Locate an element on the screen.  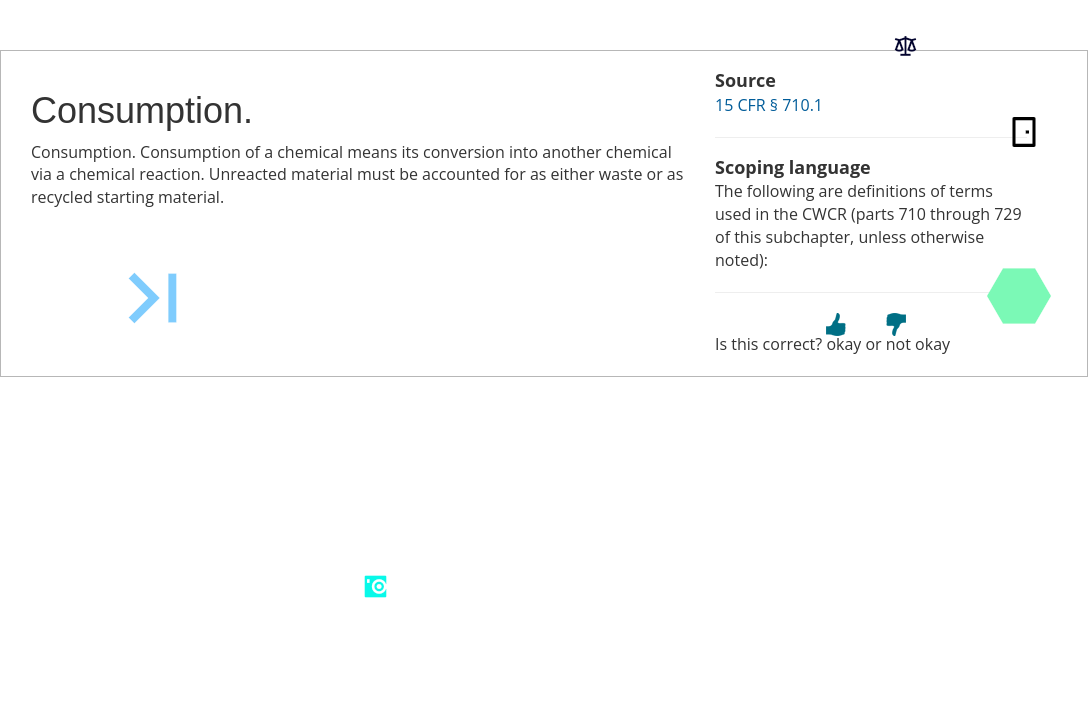
skip to the end of a track or playlist is located at coordinates (156, 298).